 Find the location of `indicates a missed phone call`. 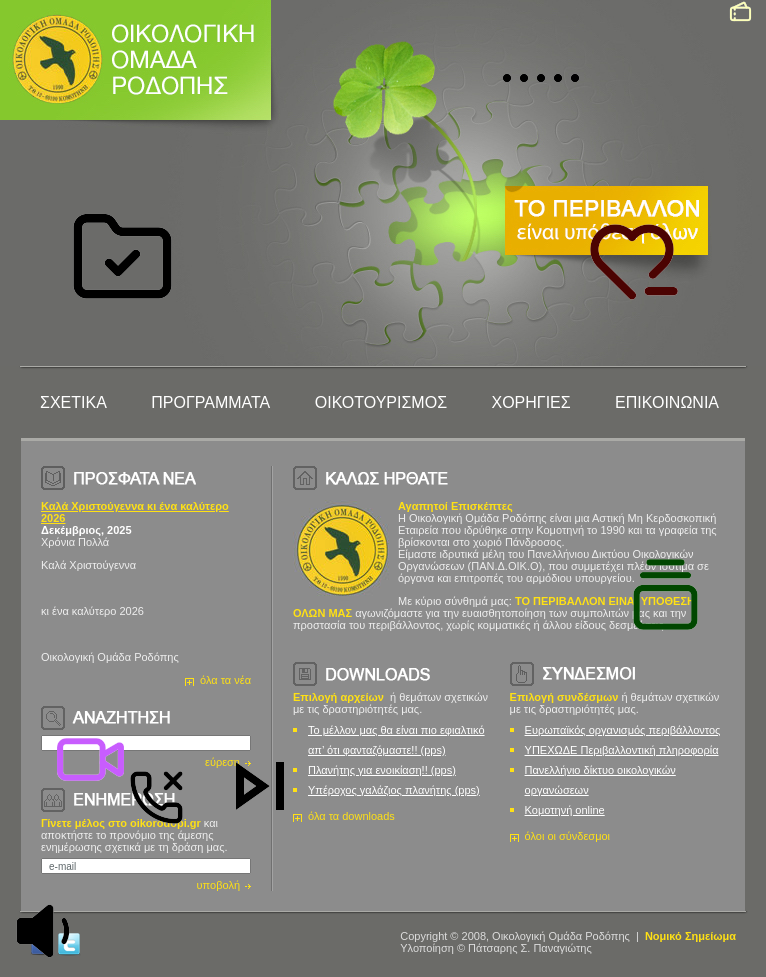

indicates a missed phone call is located at coordinates (156, 797).